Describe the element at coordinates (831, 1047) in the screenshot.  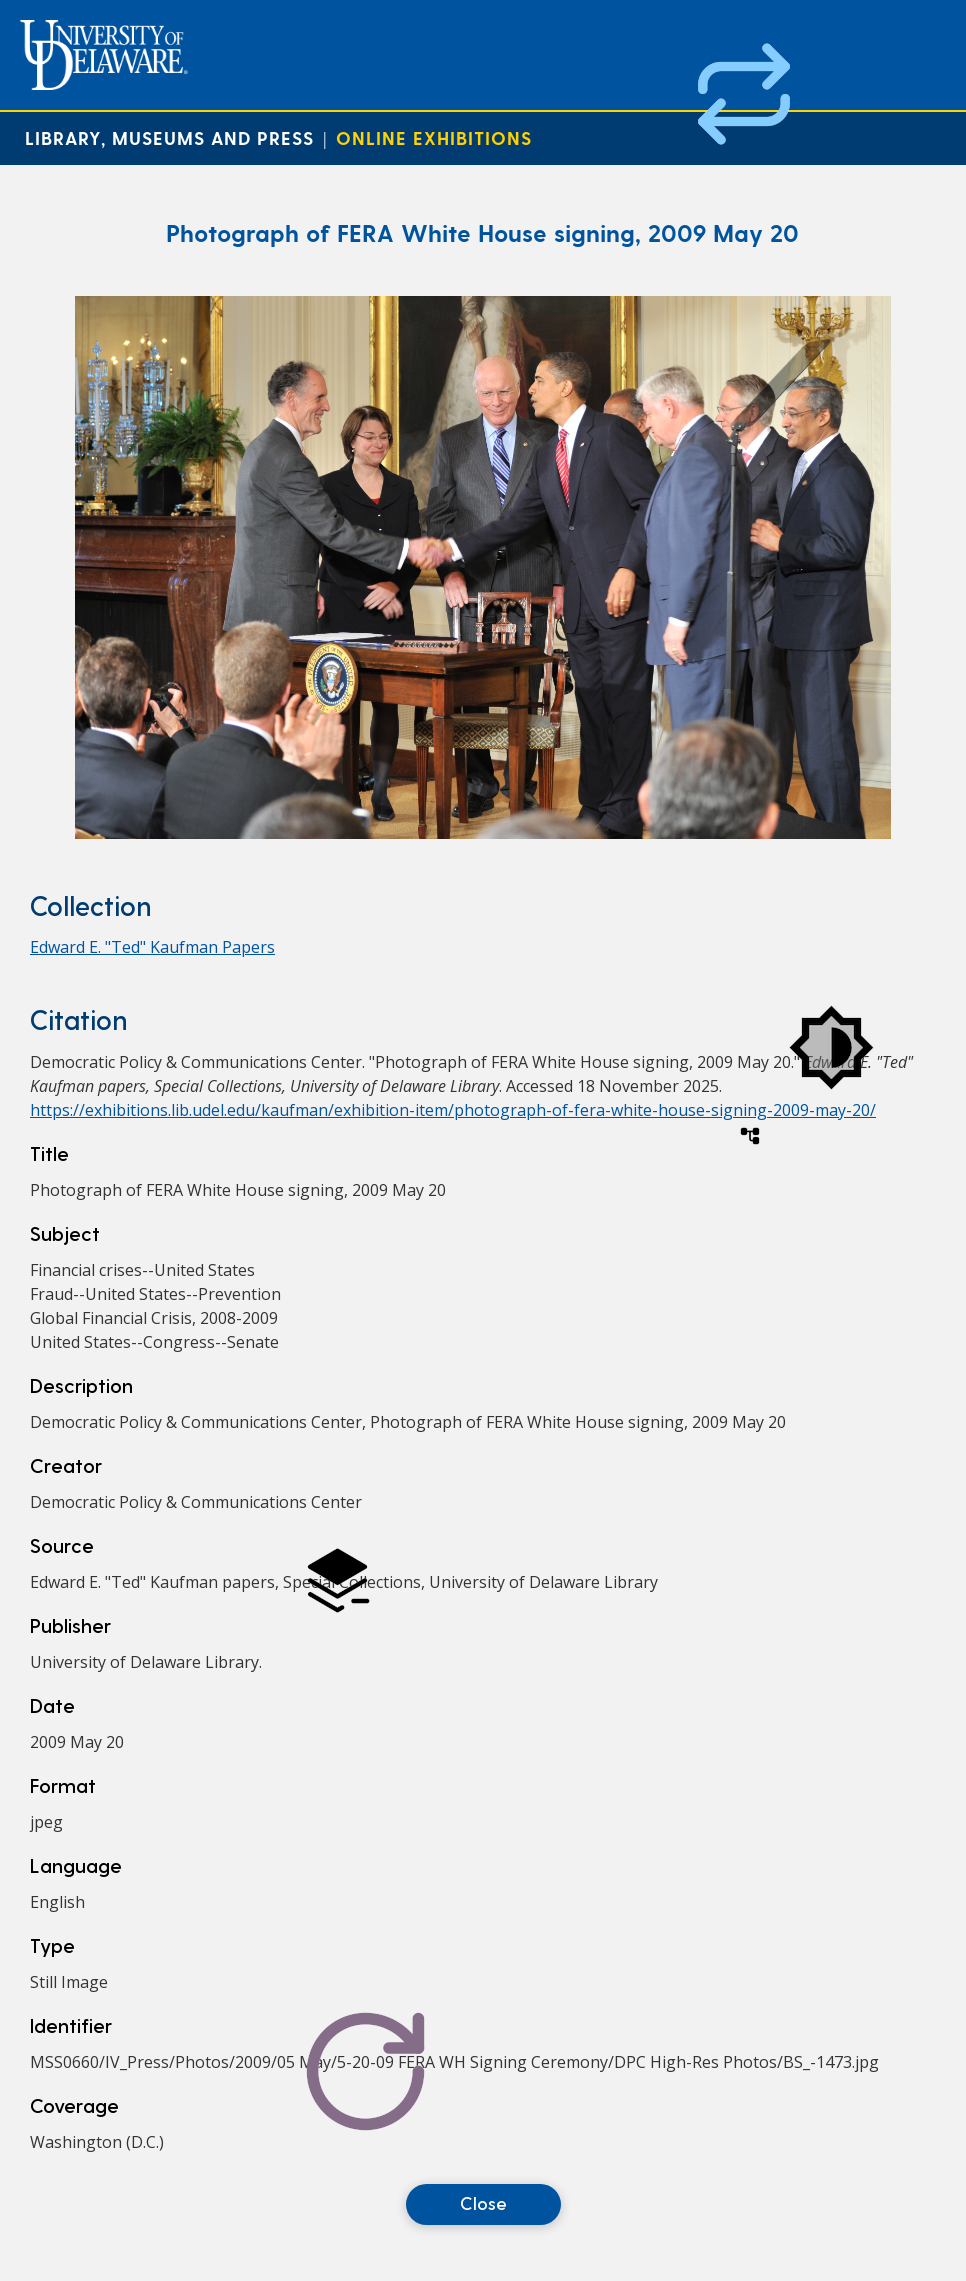
I see `adjust screen brightness settings` at that location.